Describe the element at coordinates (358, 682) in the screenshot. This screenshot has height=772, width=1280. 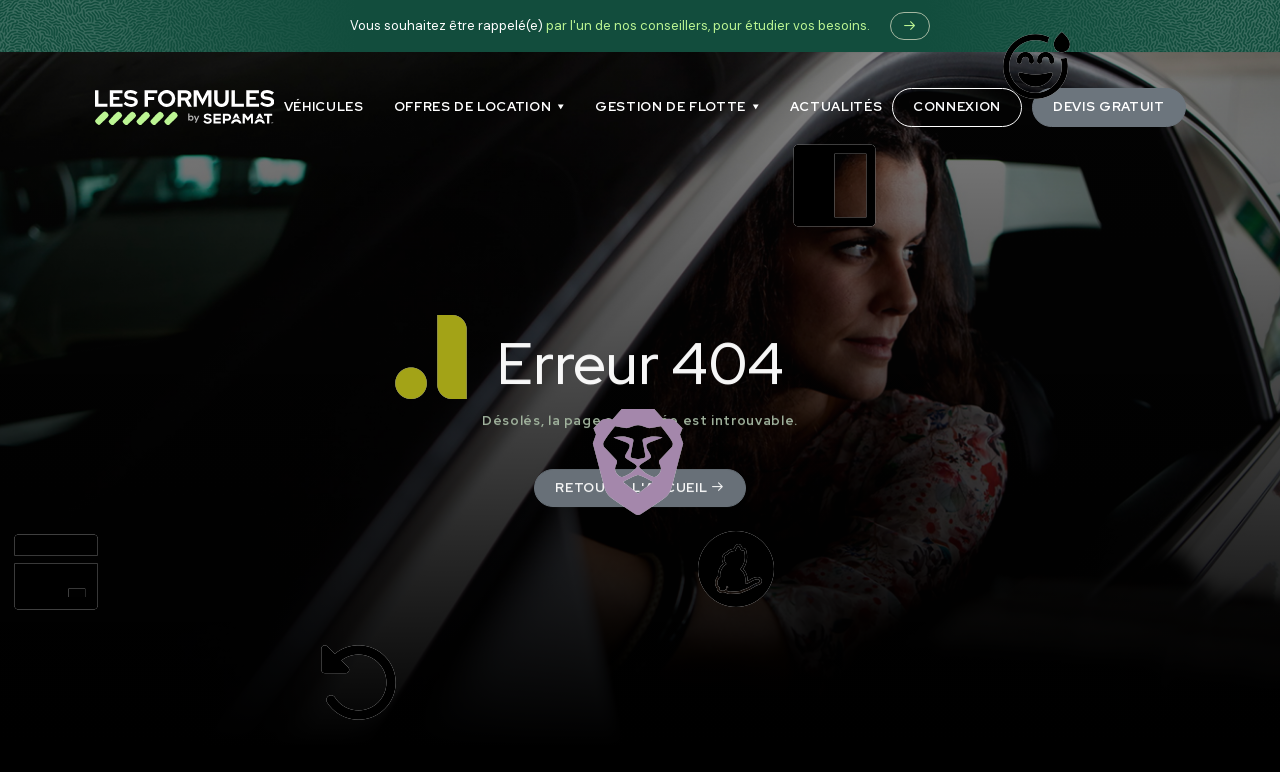
I see `undo the last action` at that location.